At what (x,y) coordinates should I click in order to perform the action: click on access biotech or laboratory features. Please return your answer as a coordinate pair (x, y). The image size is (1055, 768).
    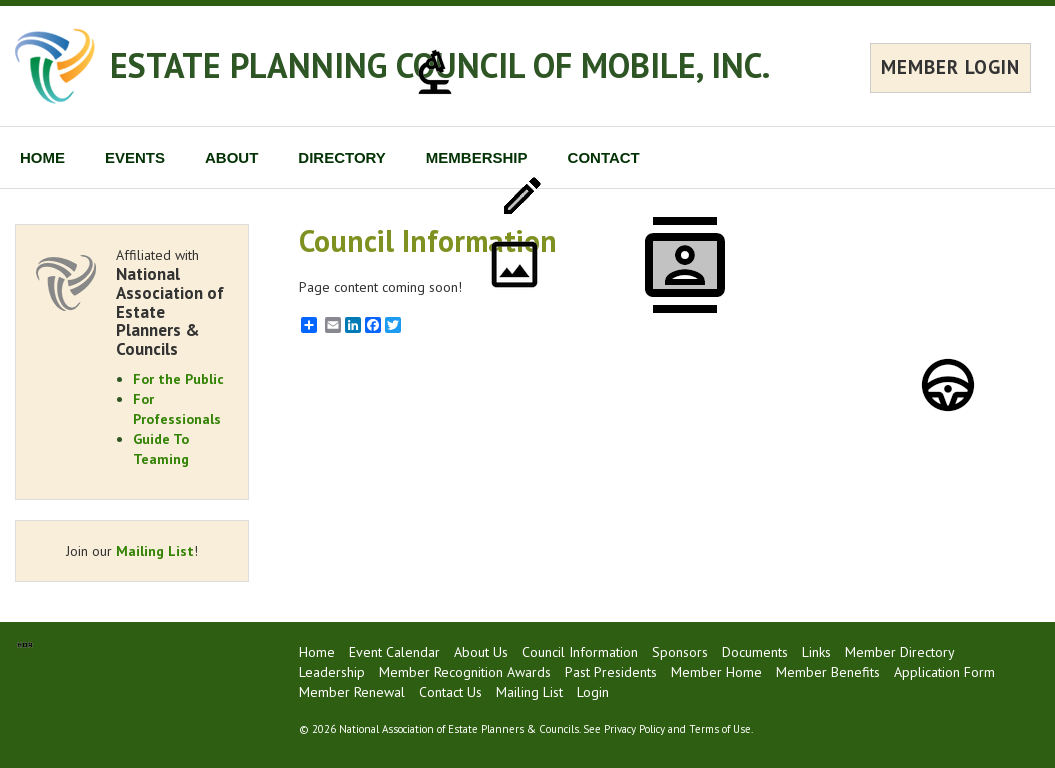
    Looking at the image, I should click on (435, 73).